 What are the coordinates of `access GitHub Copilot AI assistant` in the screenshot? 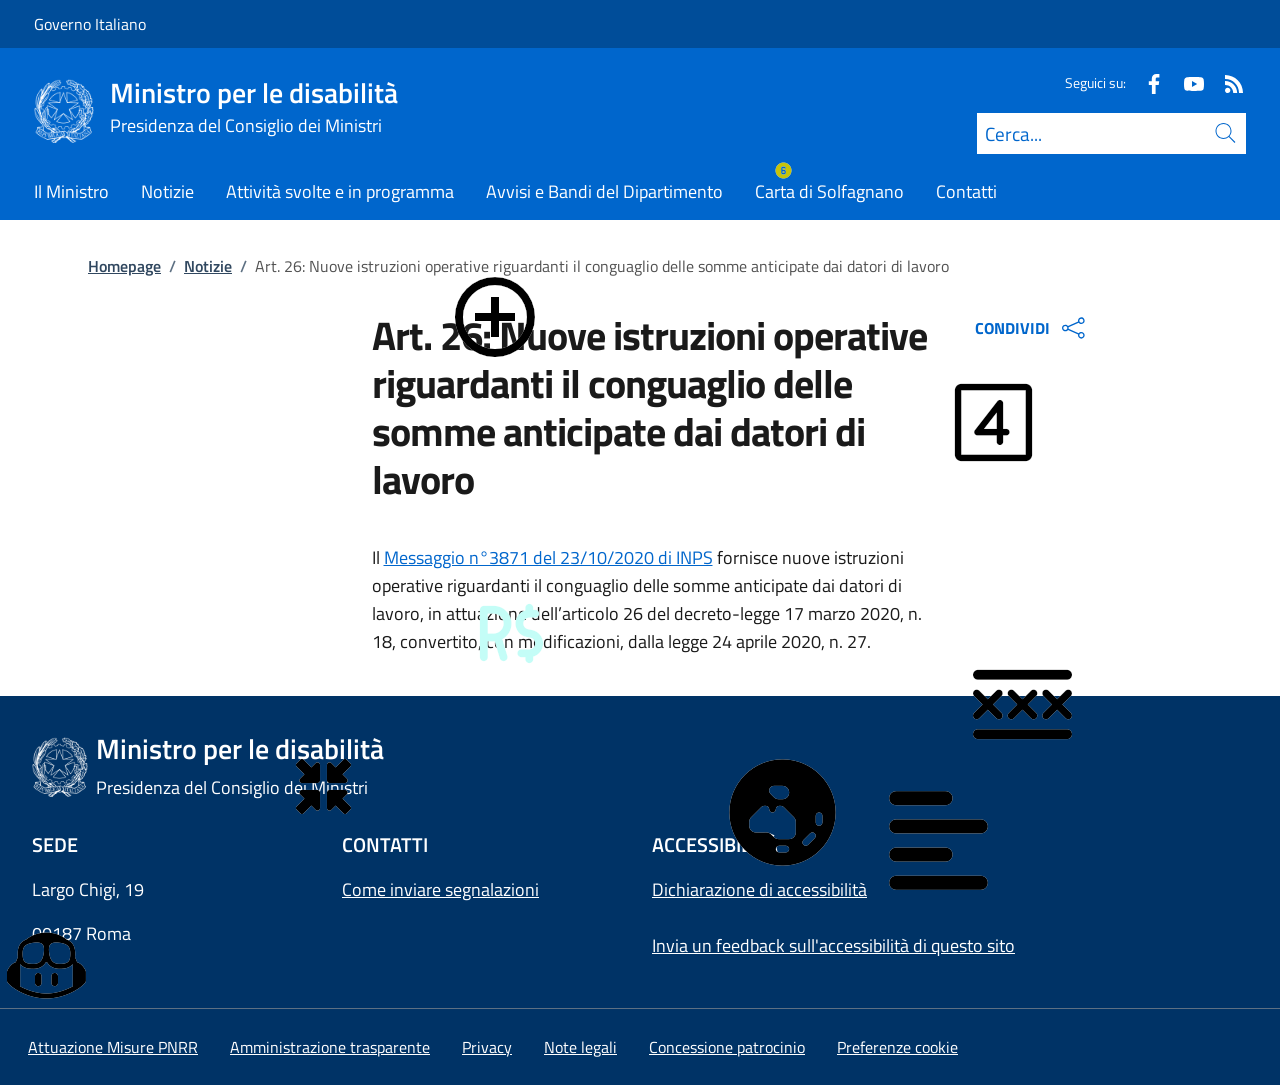 It's located at (46, 965).